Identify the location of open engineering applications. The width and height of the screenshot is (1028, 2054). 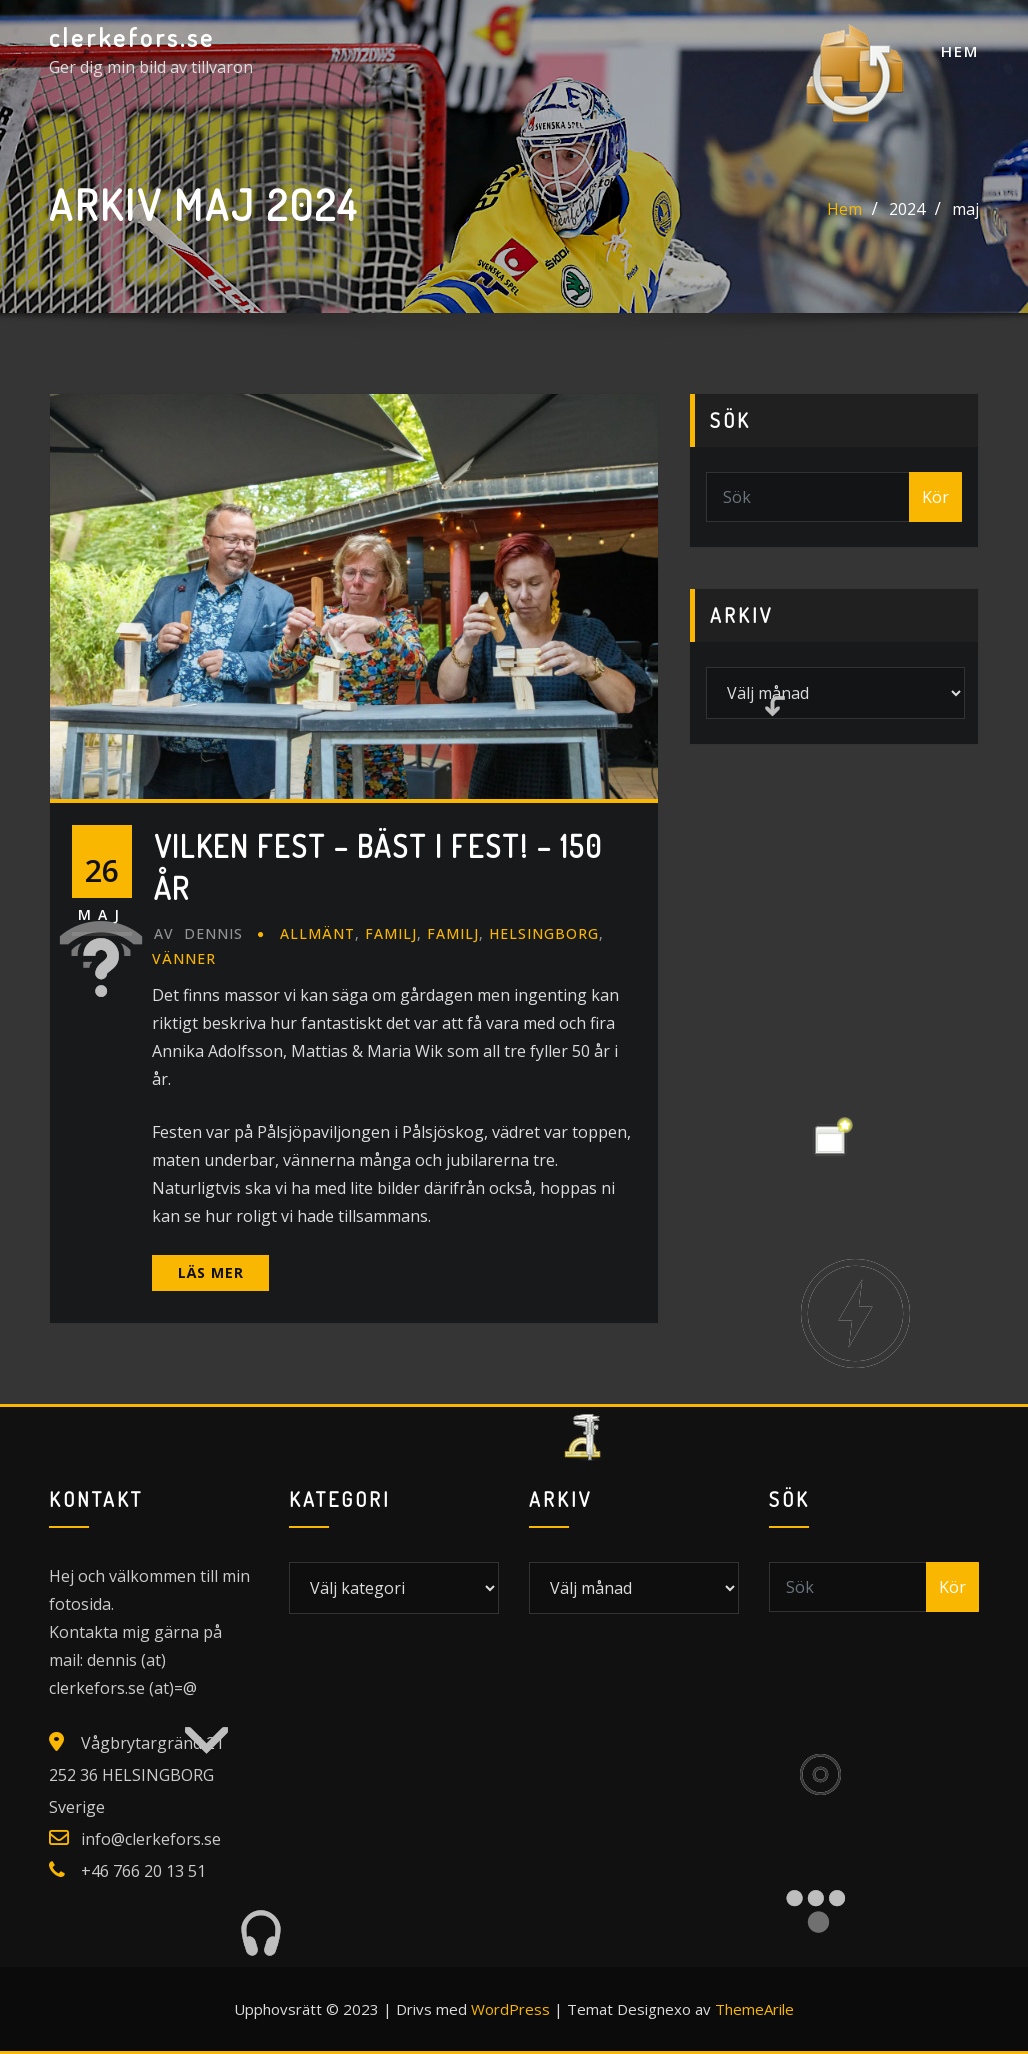
(583, 1437).